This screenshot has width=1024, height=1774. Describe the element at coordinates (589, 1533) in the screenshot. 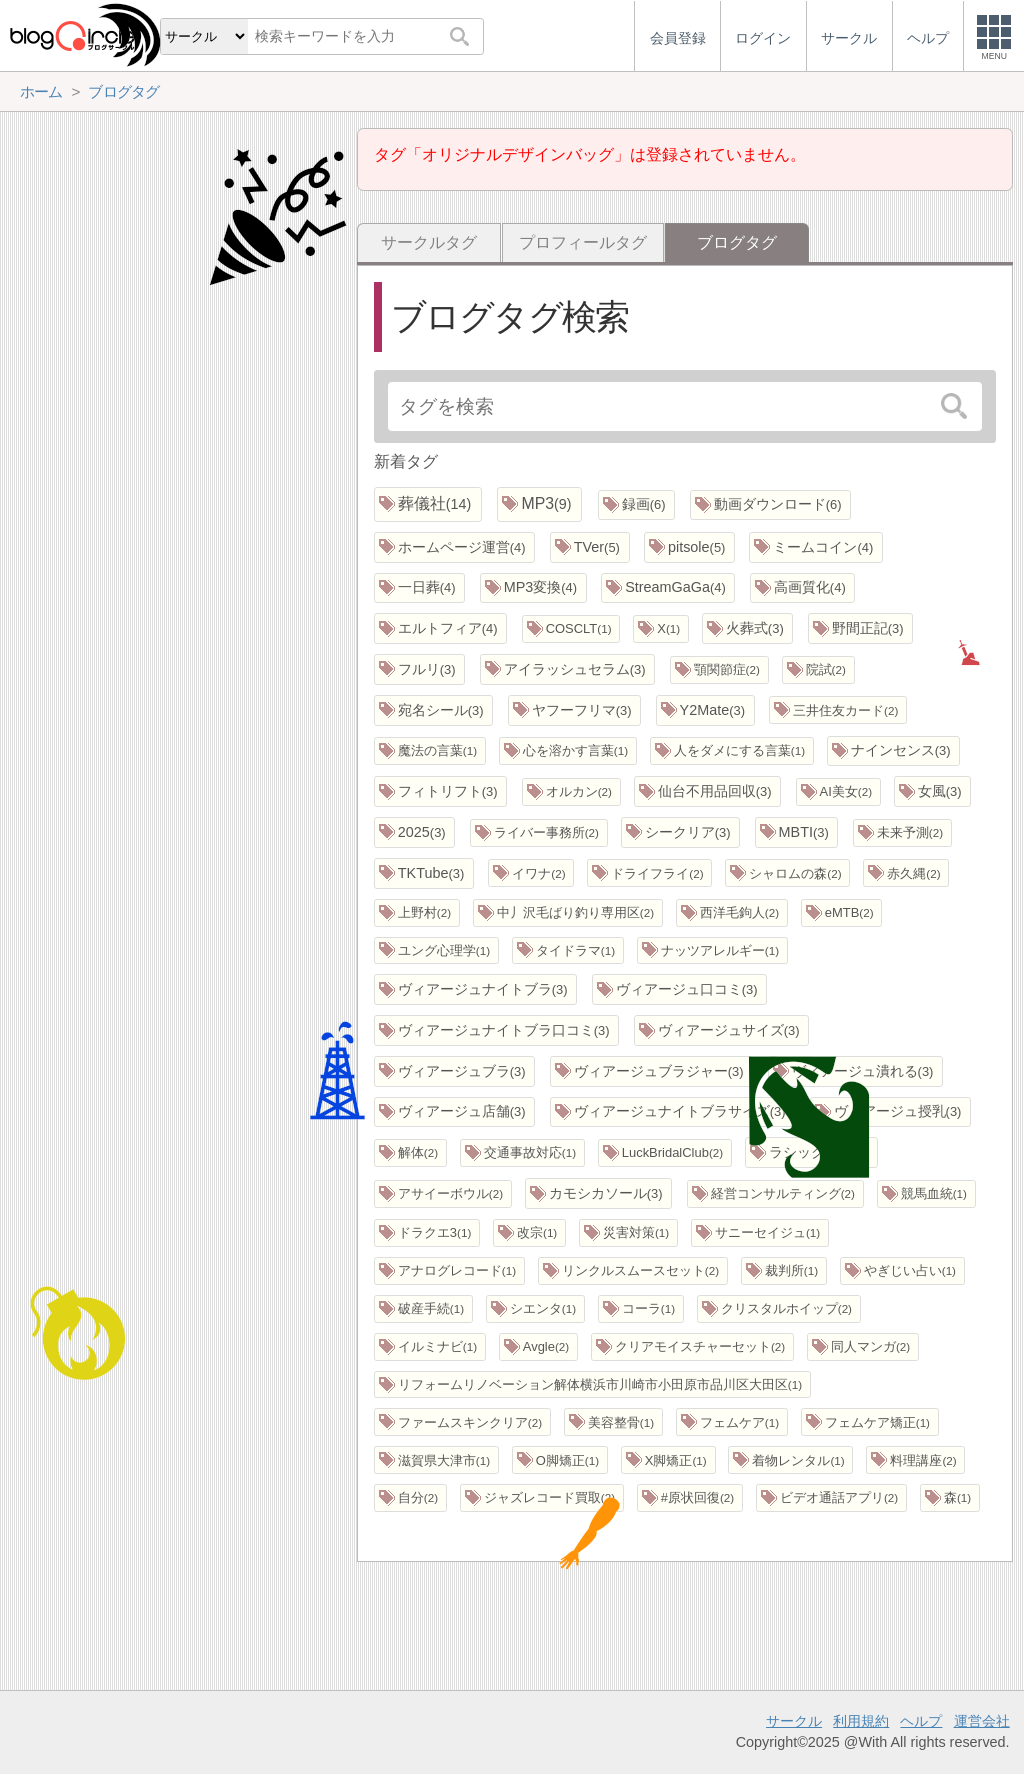

I see `select arm or upper limb in character customization` at that location.